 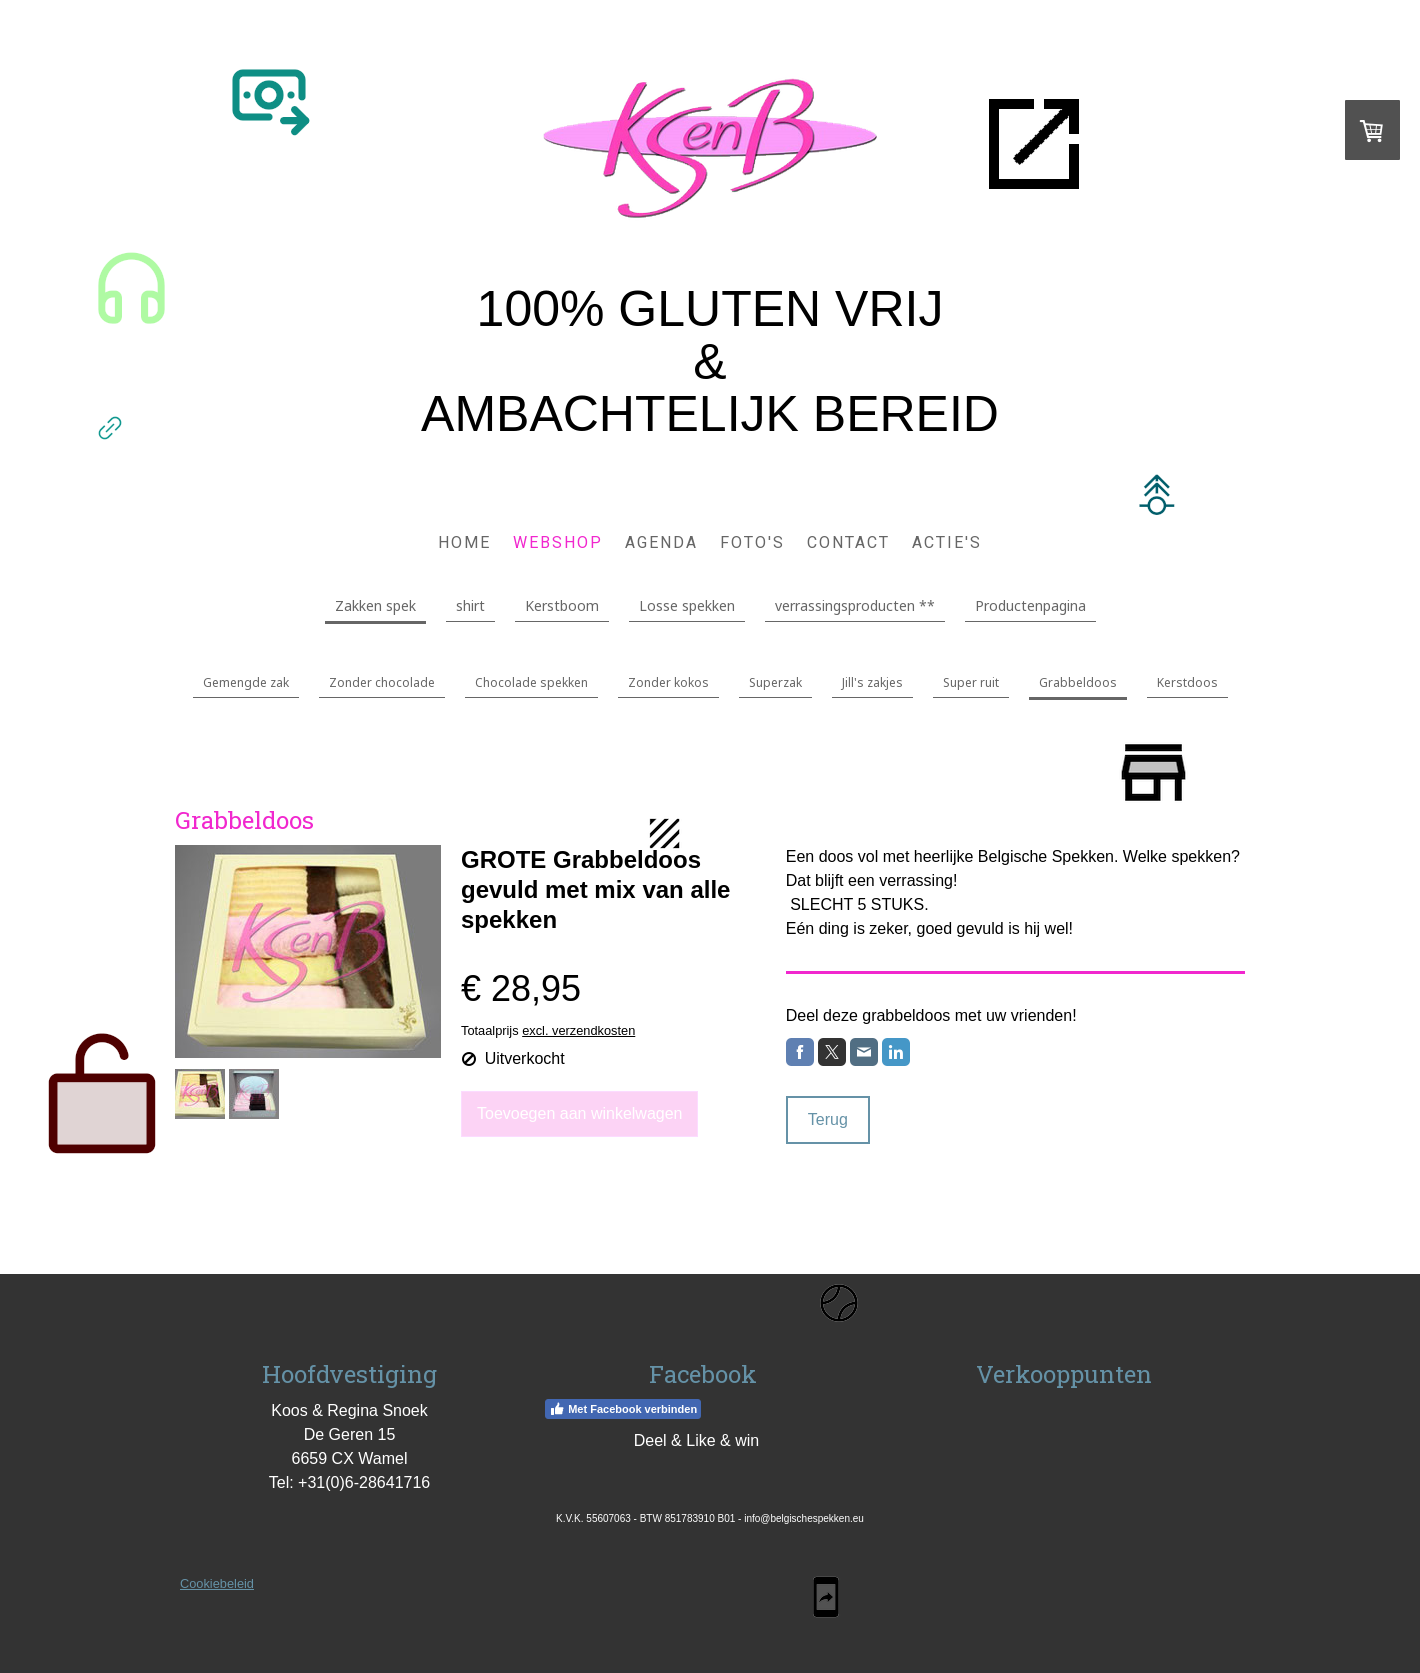 I want to click on apply texture or pattern overlay, so click(x=664, y=833).